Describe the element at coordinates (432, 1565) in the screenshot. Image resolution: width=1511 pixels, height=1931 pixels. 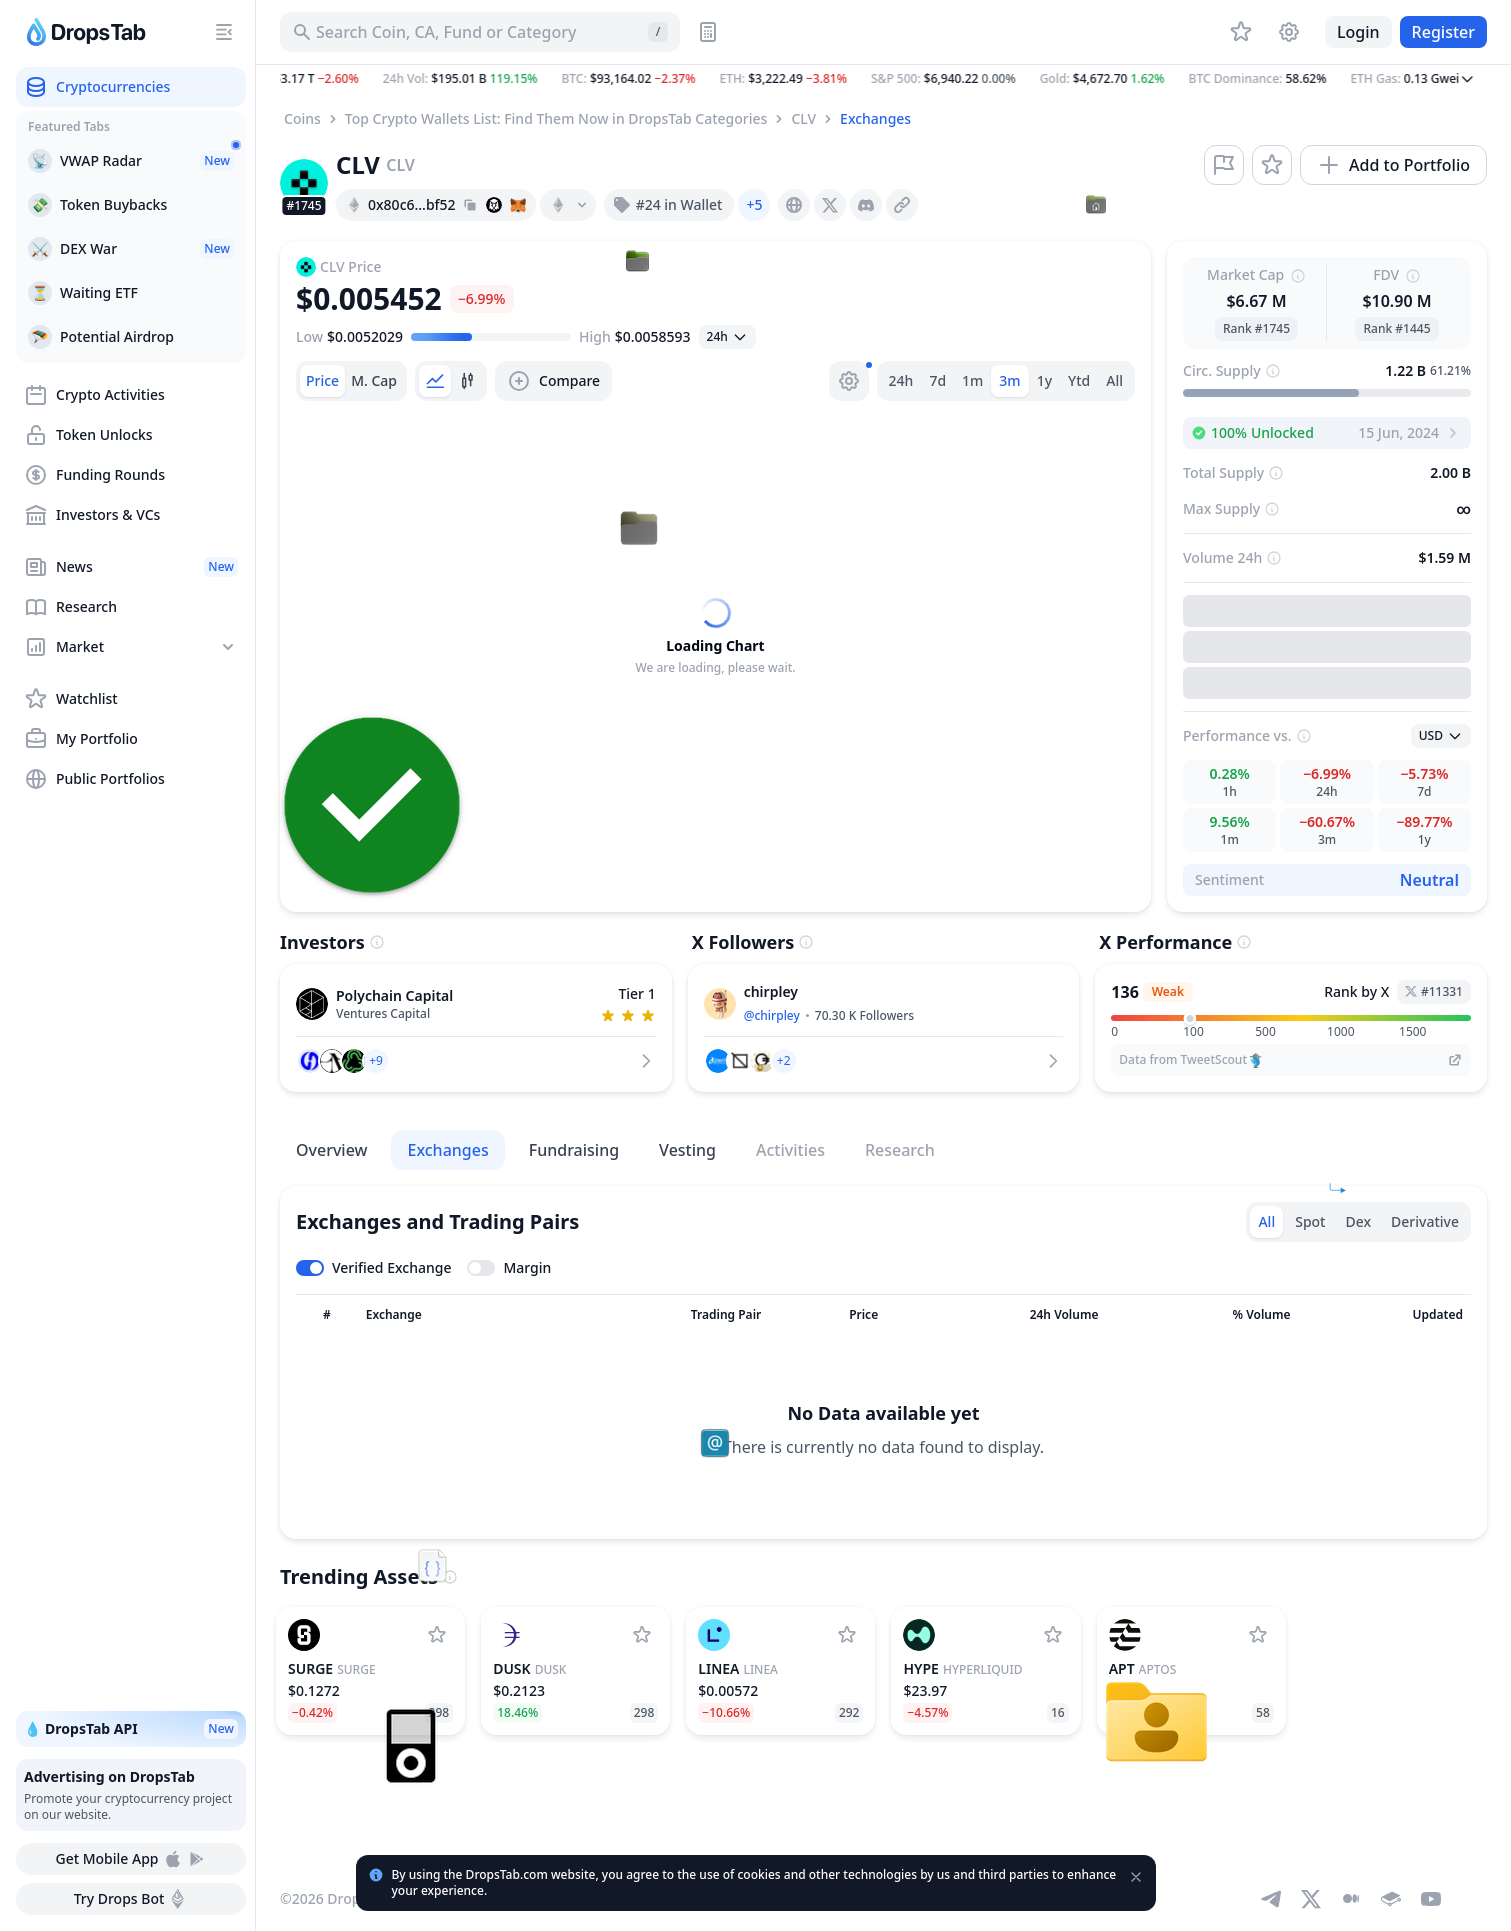
I see `open a CSS stylesheet file` at that location.